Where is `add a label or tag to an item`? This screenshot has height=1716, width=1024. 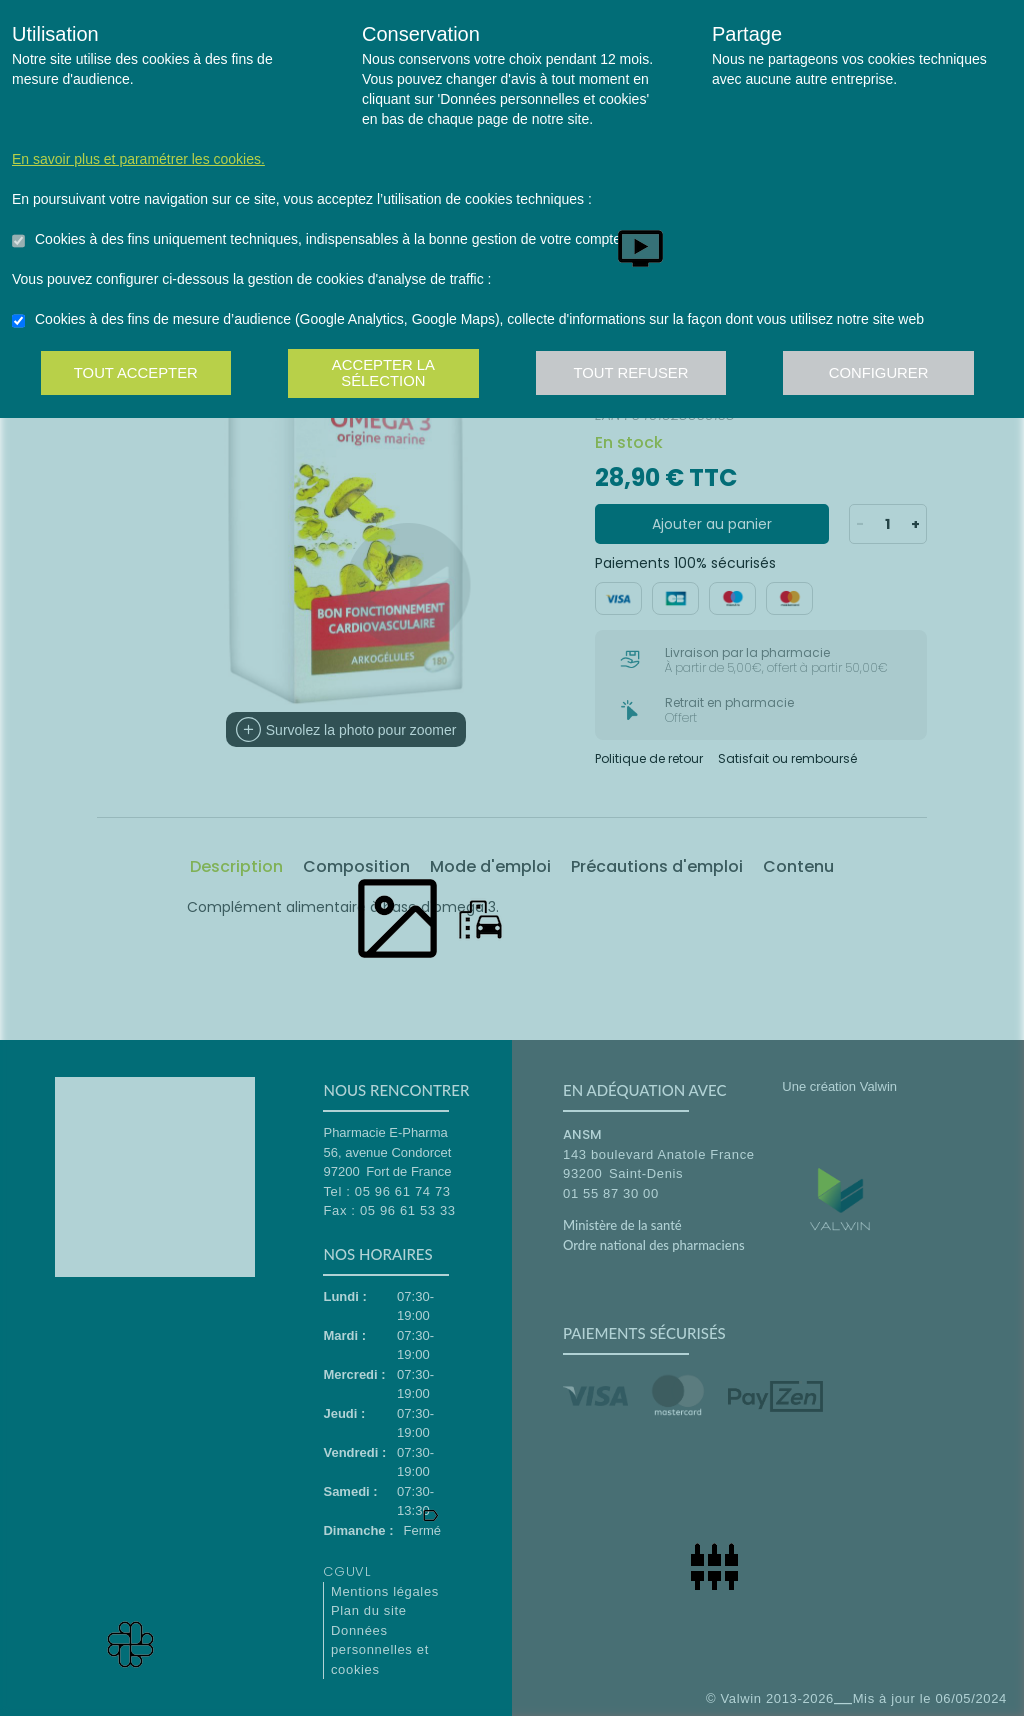 add a label or tag to an item is located at coordinates (430, 1515).